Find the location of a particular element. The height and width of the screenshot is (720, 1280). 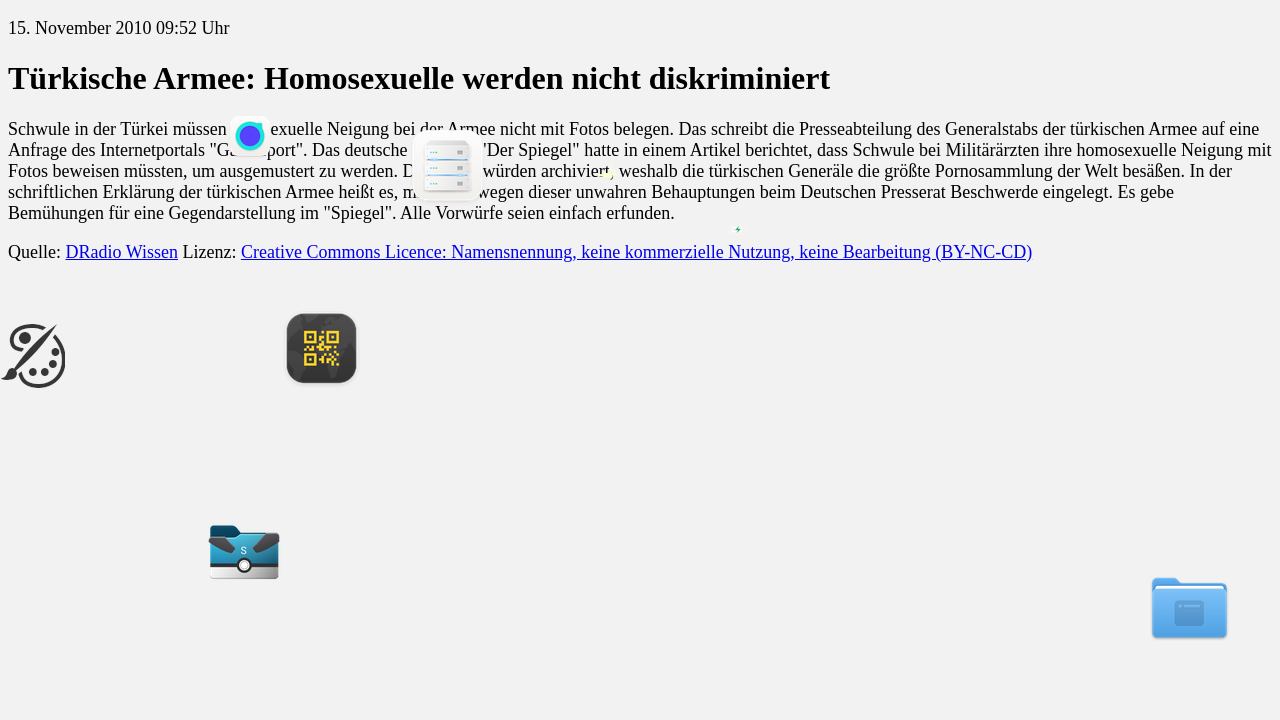

audio output via headphones is located at coordinates (607, 173).